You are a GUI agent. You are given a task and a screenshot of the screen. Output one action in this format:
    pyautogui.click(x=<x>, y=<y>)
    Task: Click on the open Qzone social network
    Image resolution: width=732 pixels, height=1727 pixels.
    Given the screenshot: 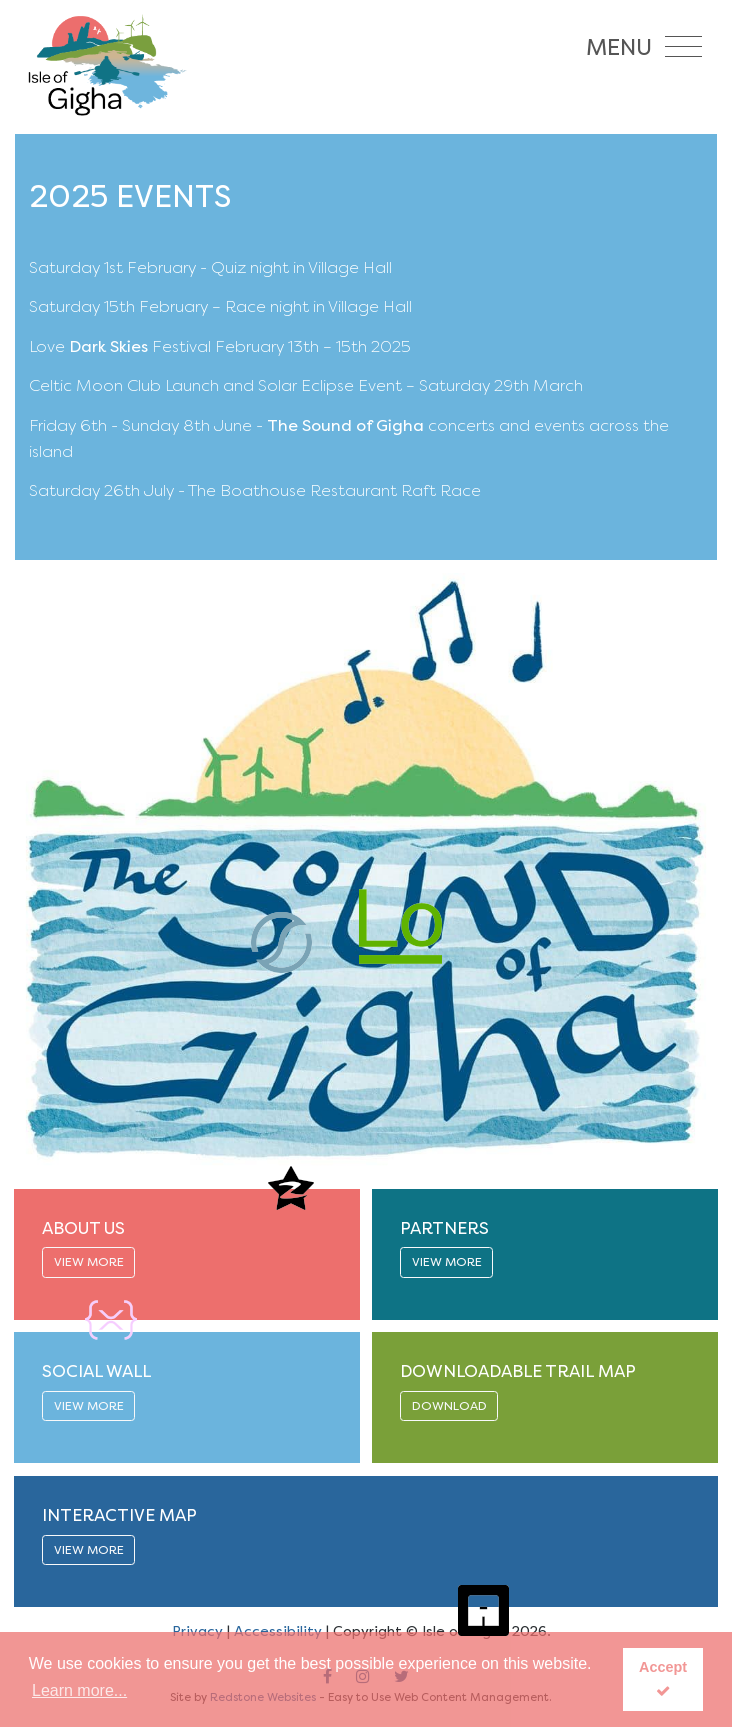 What is the action you would take?
    pyautogui.click(x=291, y=1188)
    